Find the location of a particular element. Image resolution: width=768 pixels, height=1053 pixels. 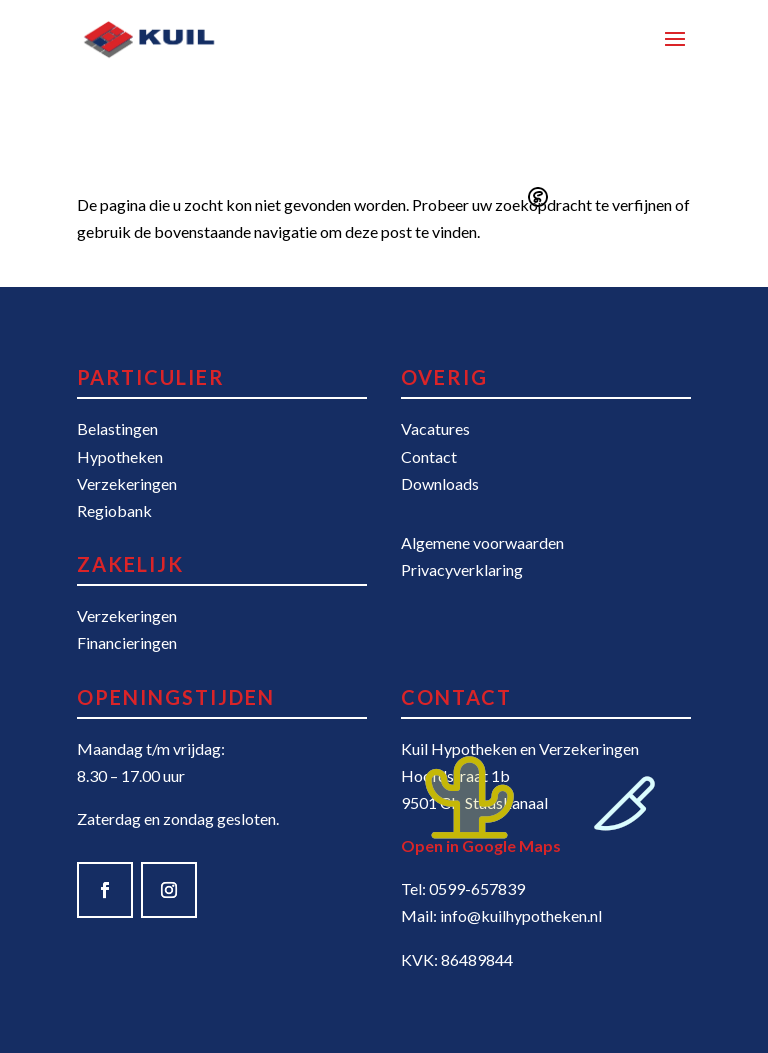

indicates sass stylesheet technology is located at coordinates (538, 197).